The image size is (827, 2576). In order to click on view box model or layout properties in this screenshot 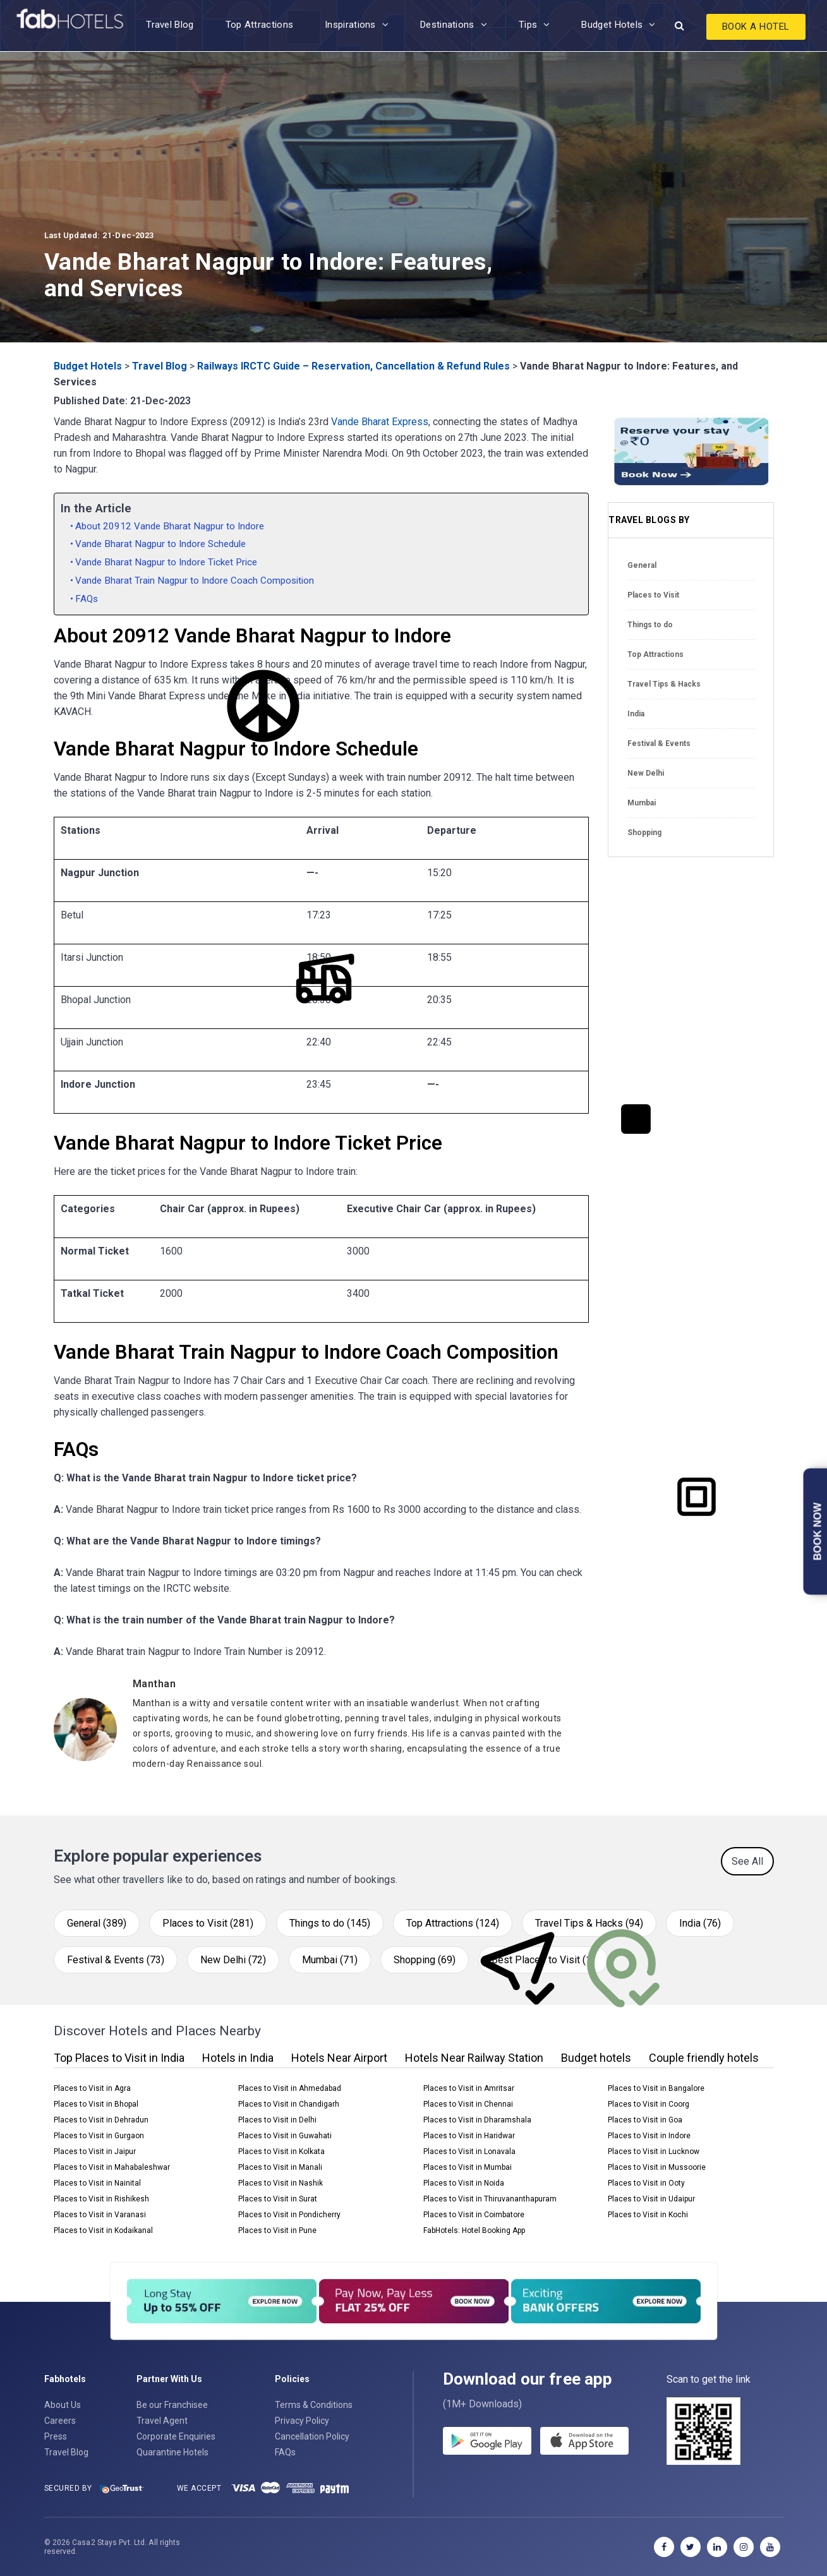, I will do `click(696, 1496)`.